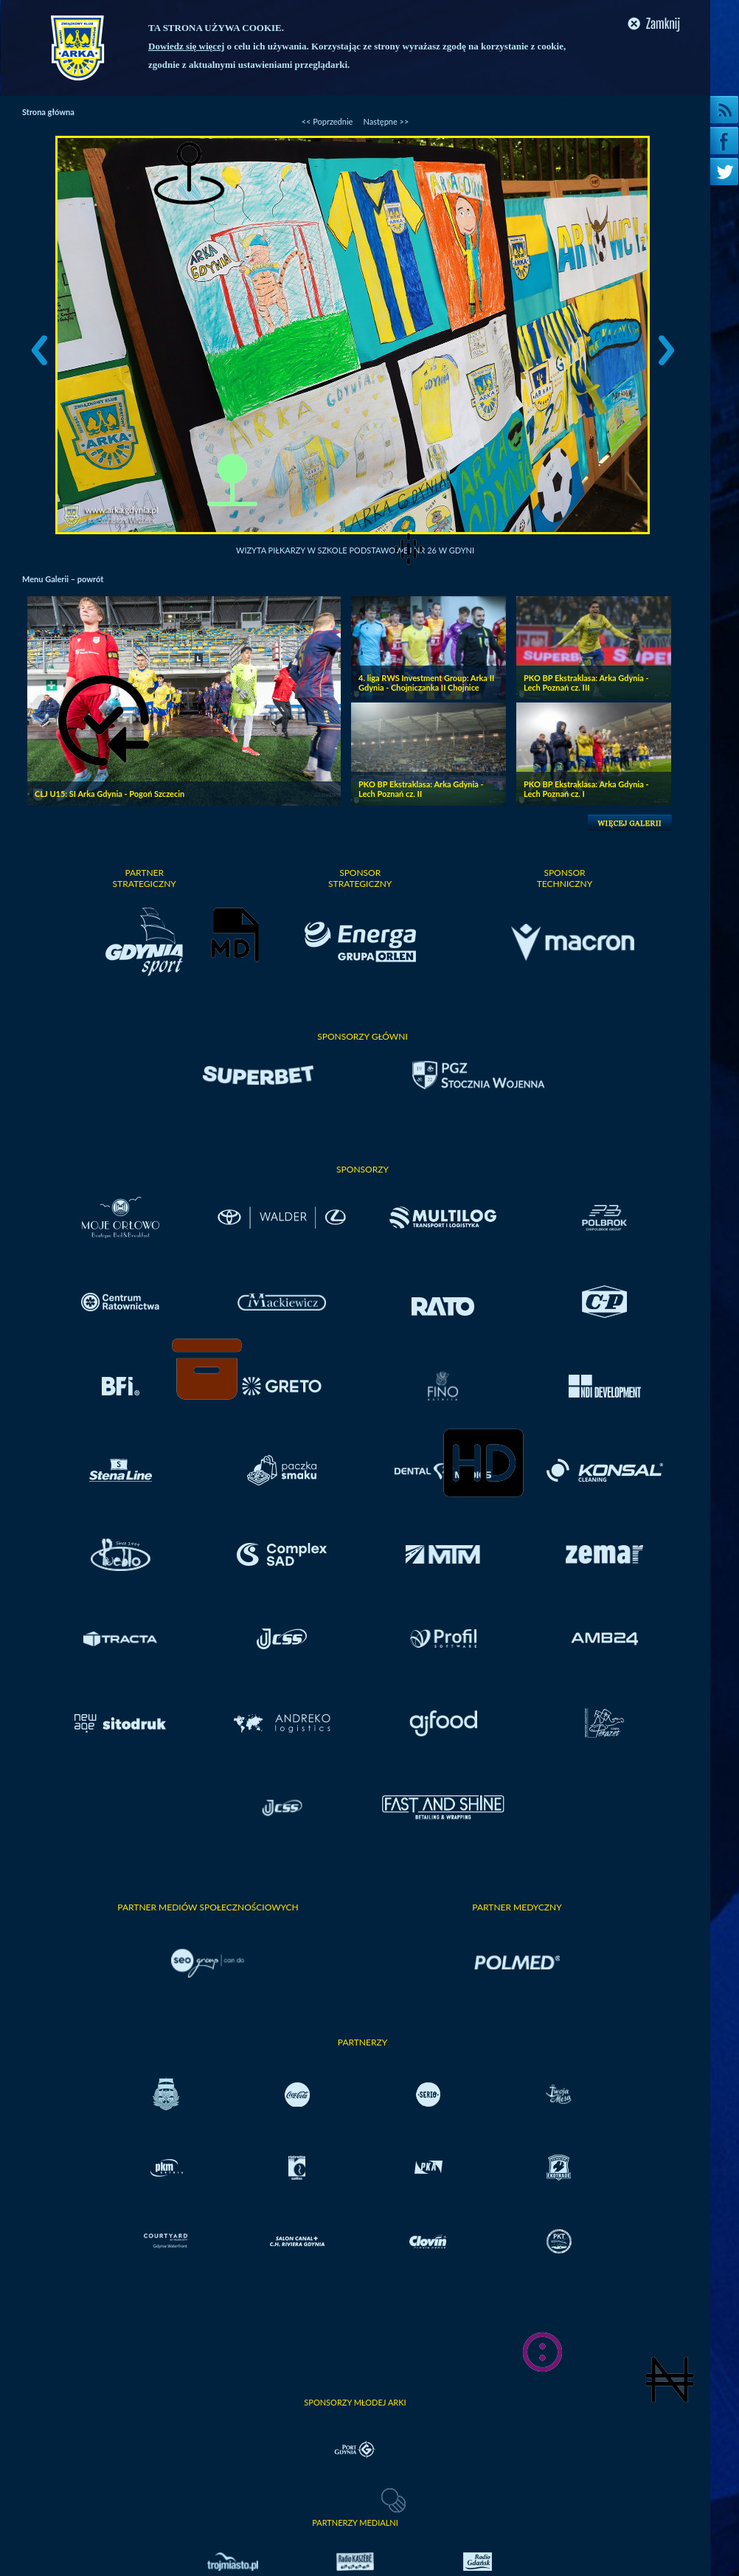  Describe the element at coordinates (483, 1463) in the screenshot. I see `indicates high-definition video quality` at that location.